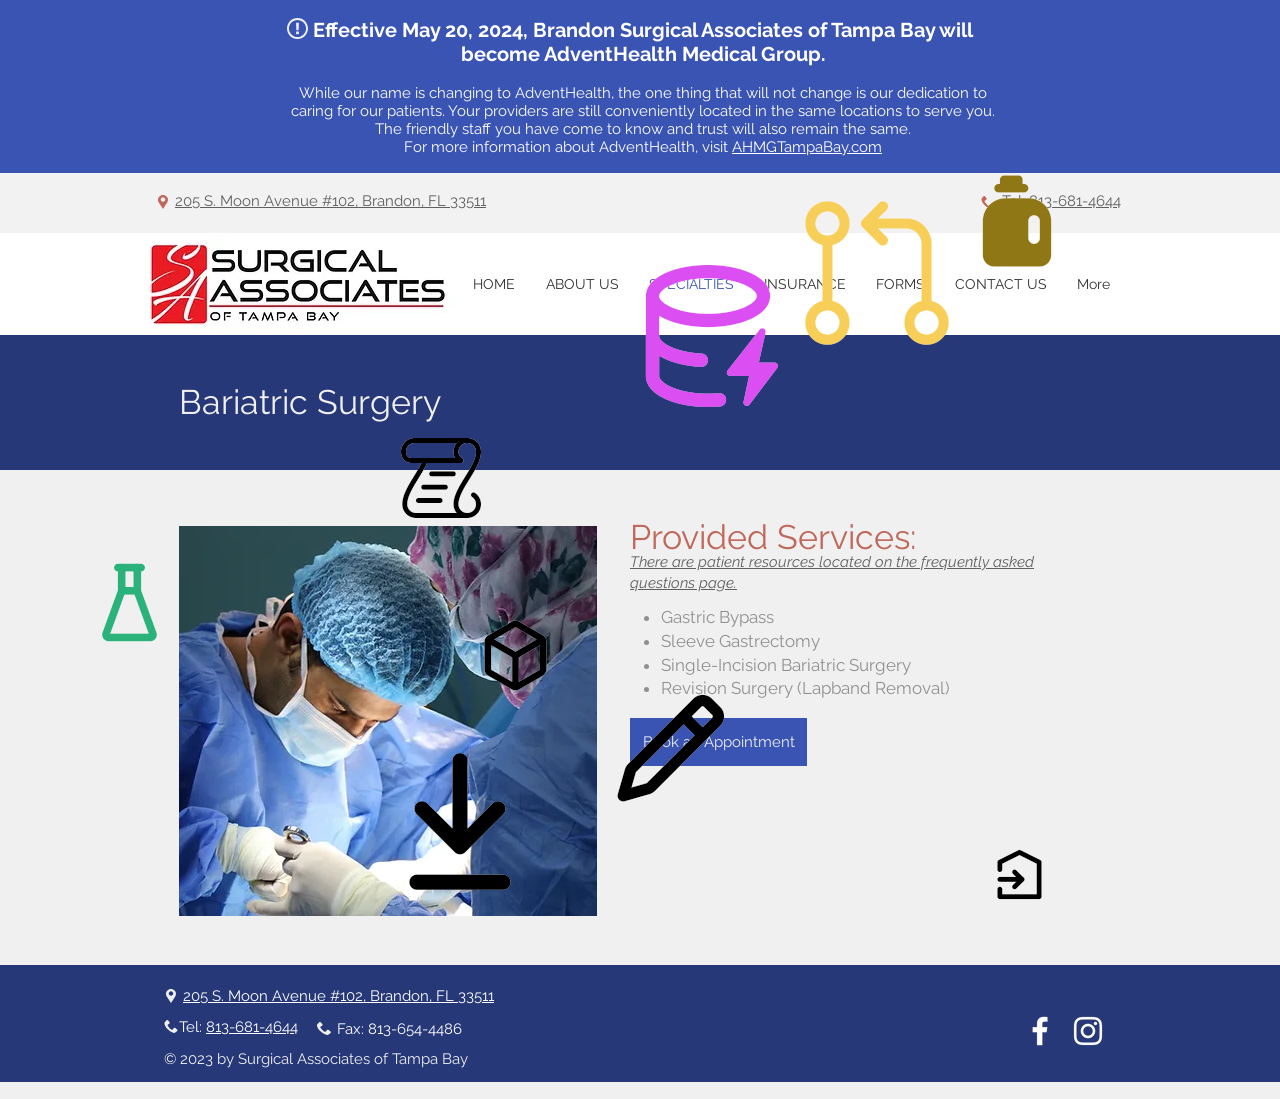  I want to click on view activity log or history, so click(441, 478).